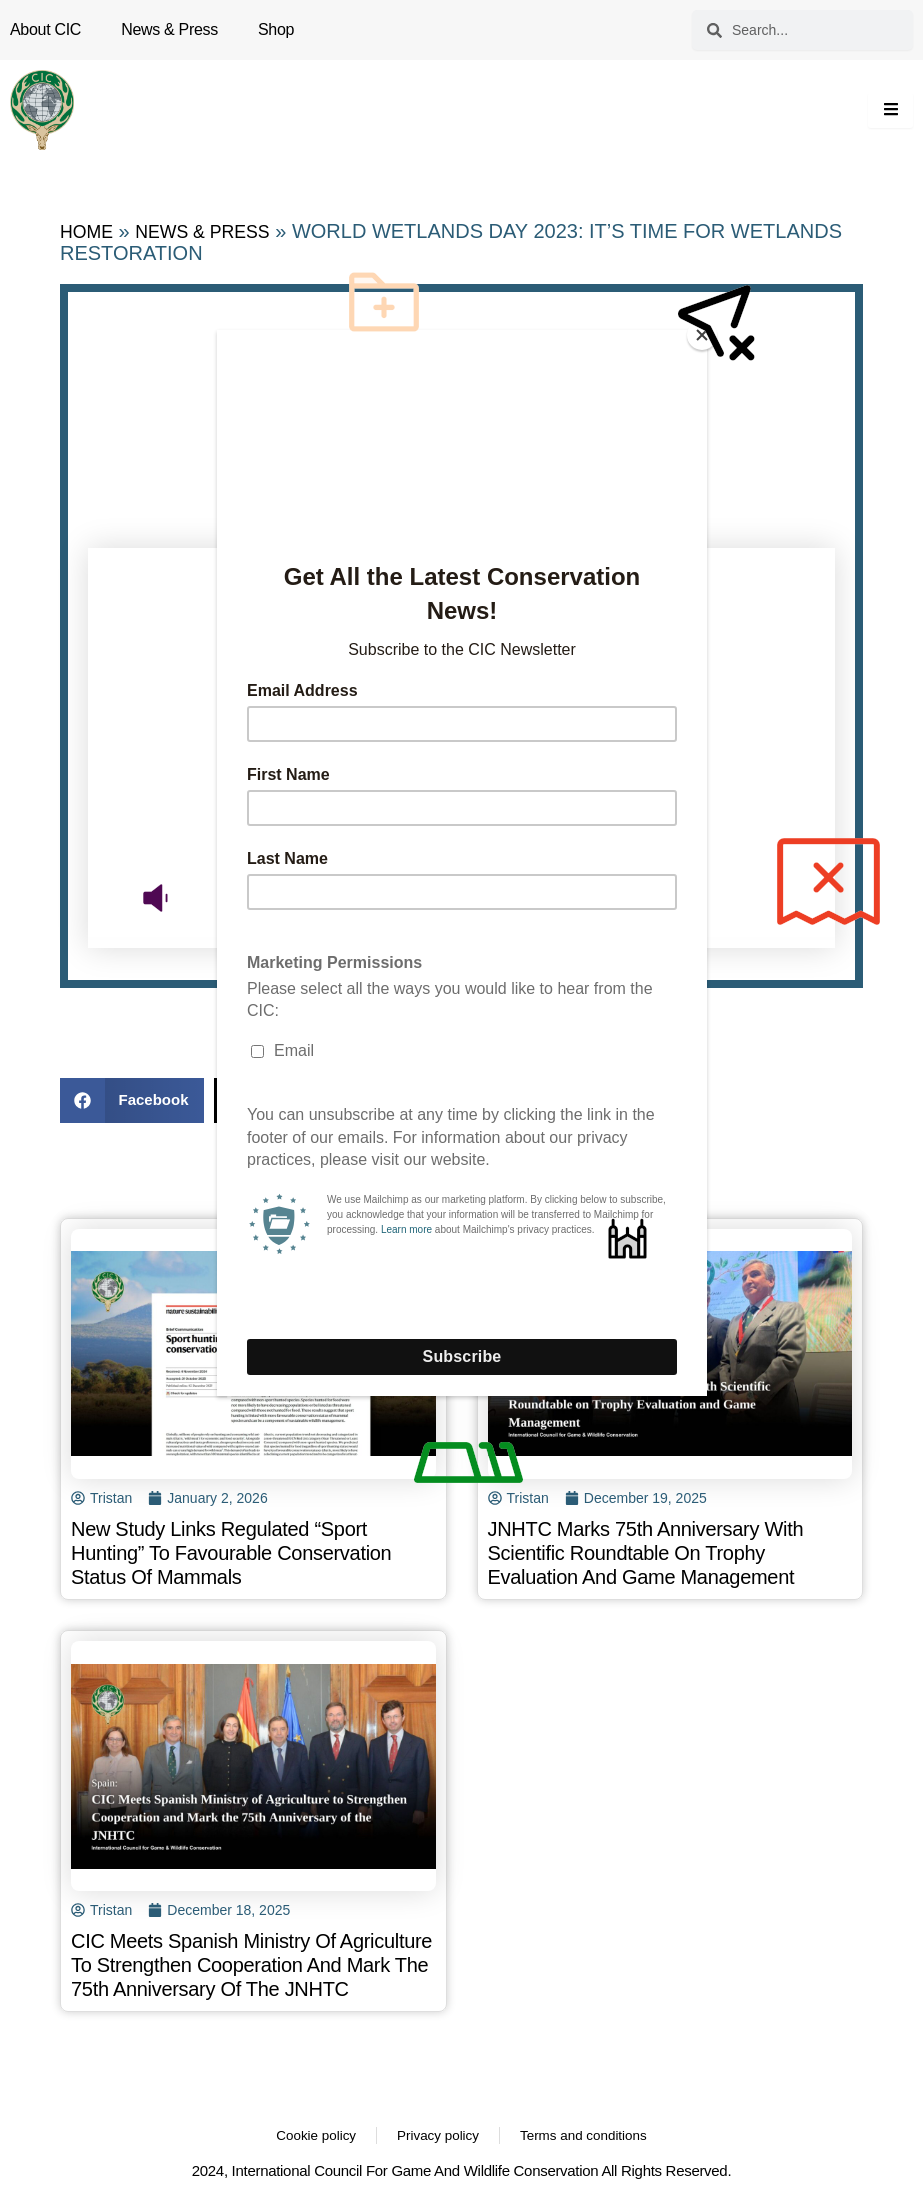 The image size is (923, 2199). What do you see at coordinates (157, 898) in the screenshot?
I see `adjust volume to low level` at bounding box center [157, 898].